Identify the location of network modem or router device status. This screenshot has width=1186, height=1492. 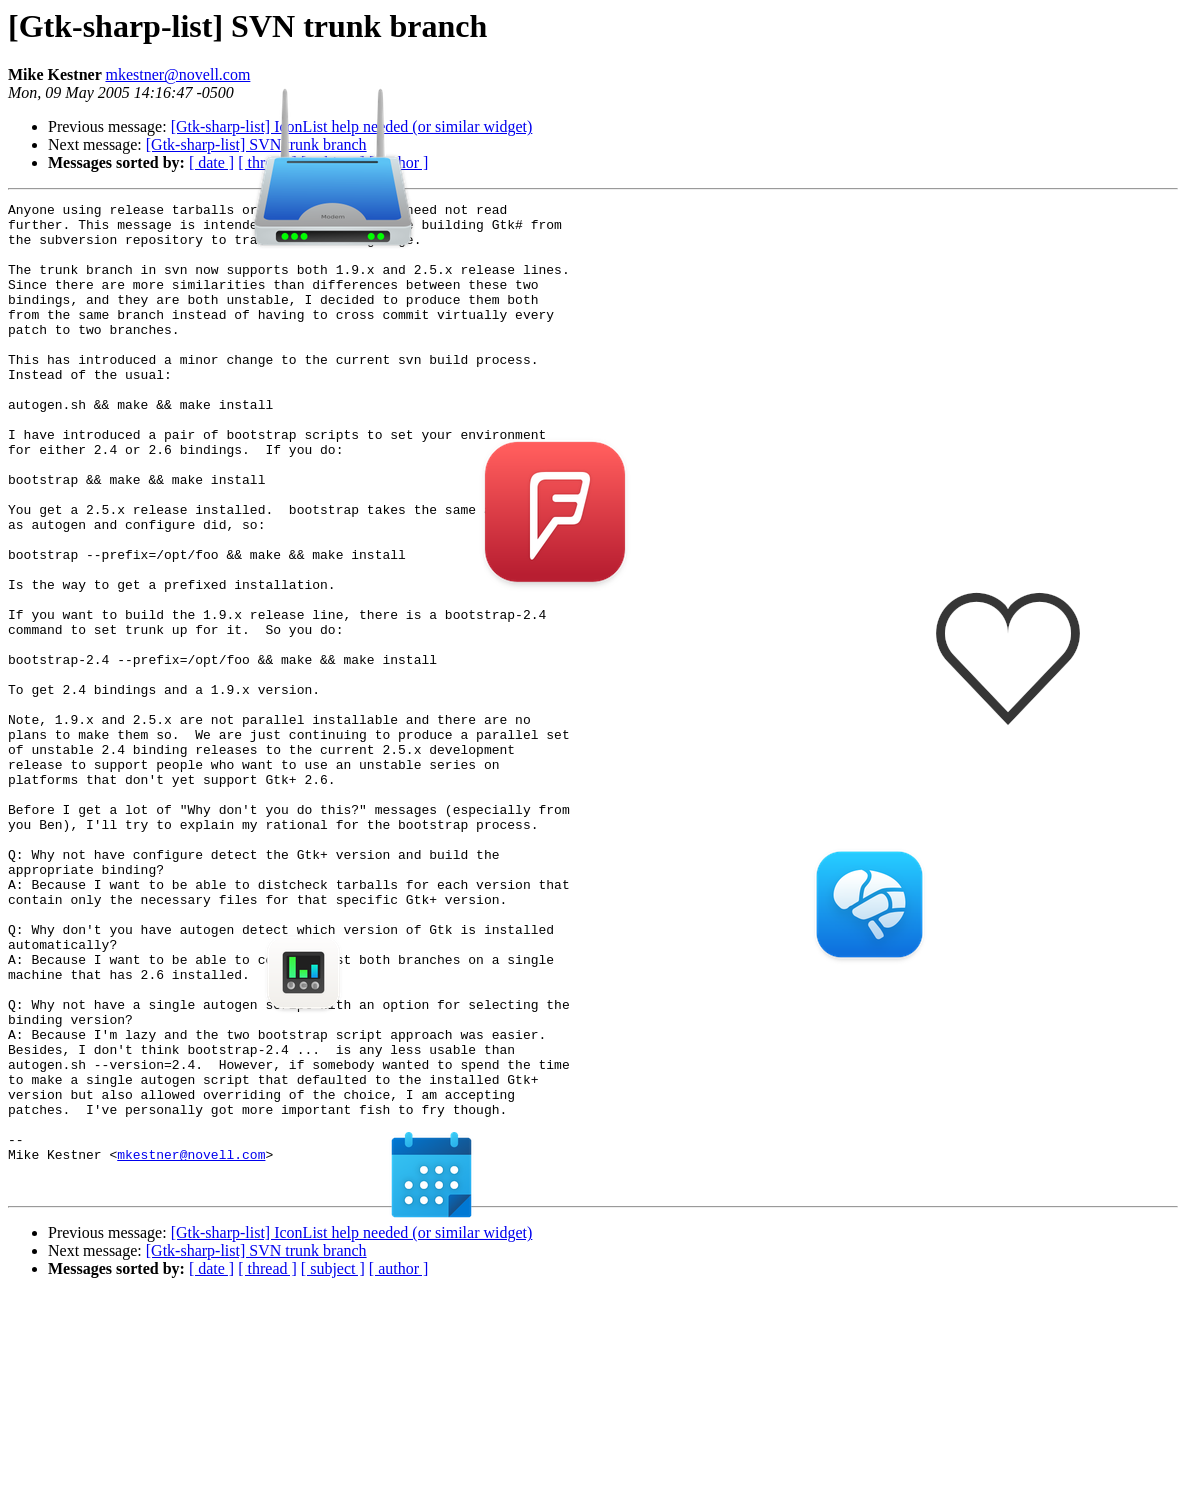
(333, 167).